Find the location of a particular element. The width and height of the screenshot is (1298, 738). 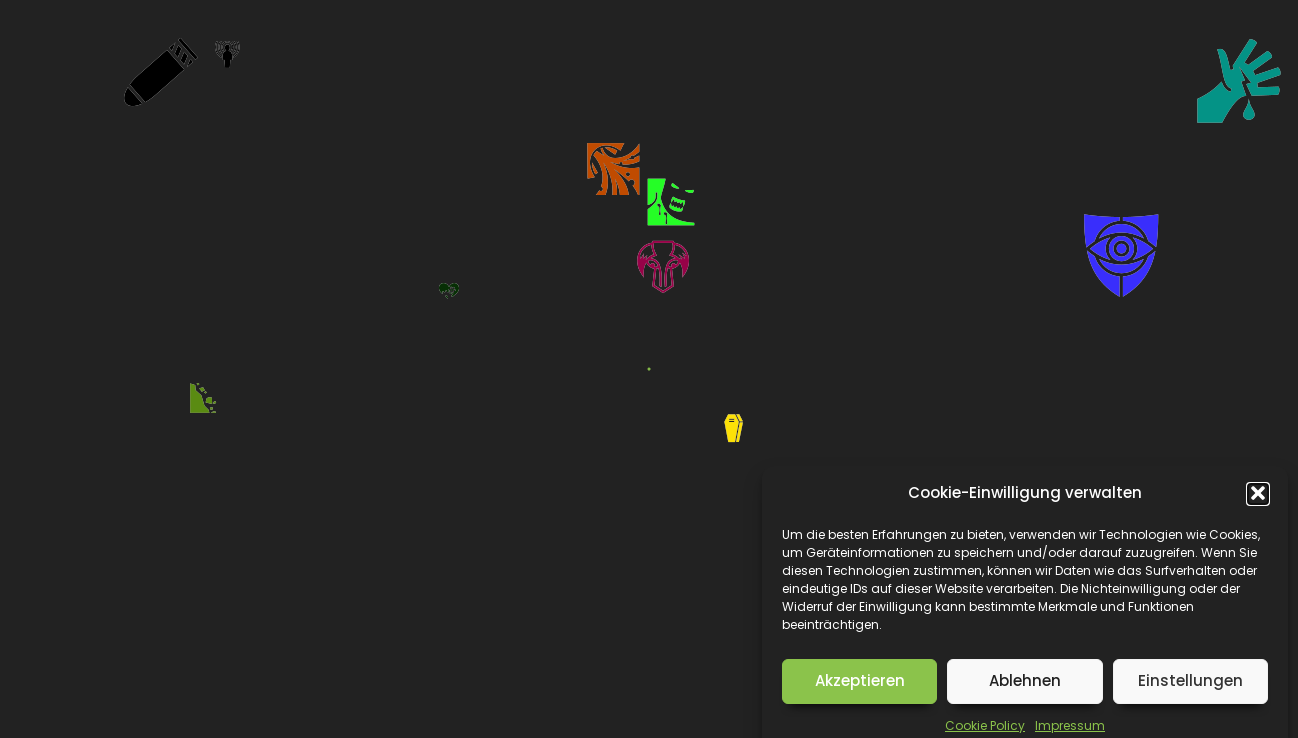

indicates death or game over state is located at coordinates (733, 428).